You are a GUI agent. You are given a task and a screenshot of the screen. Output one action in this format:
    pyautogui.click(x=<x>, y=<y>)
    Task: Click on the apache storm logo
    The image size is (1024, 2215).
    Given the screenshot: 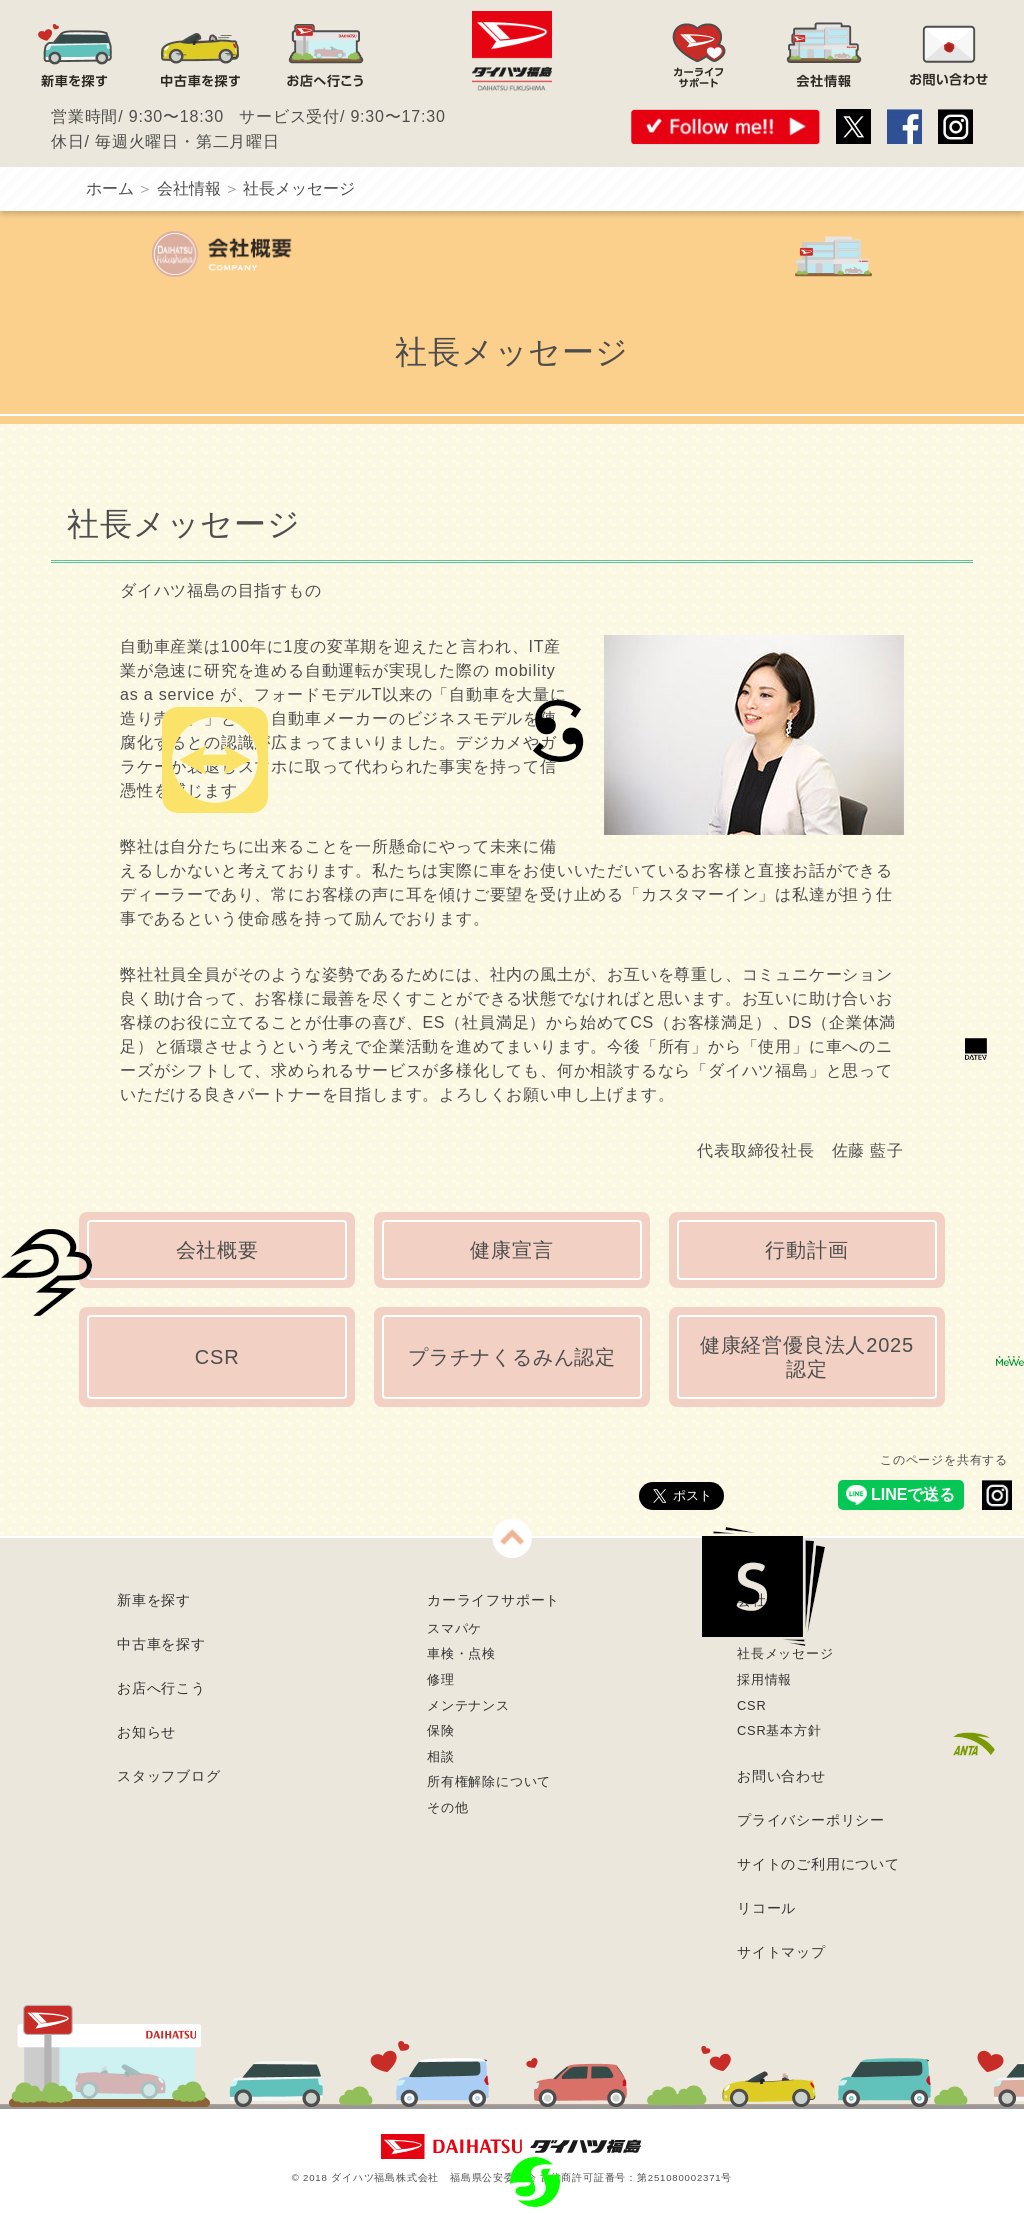 What is the action you would take?
    pyautogui.click(x=46, y=1272)
    